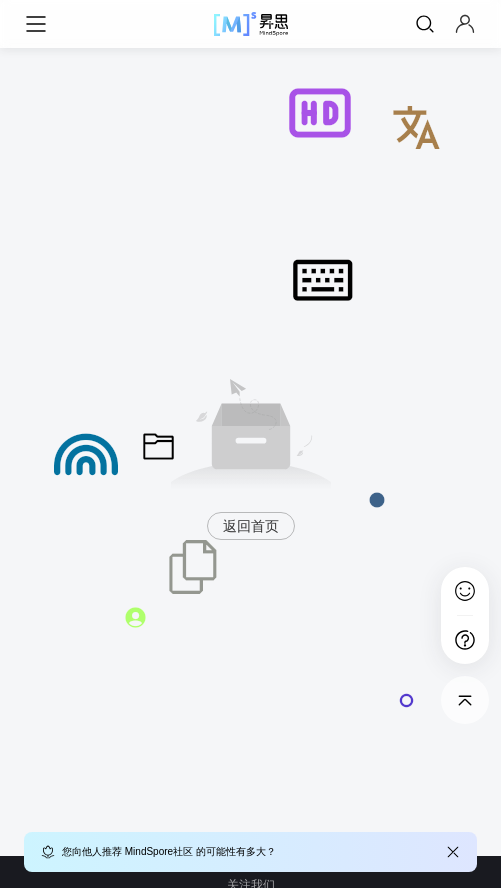  What do you see at coordinates (377, 500) in the screenshot?
I see `indicates an unread notification or new item` at bounding box center [377, 500].